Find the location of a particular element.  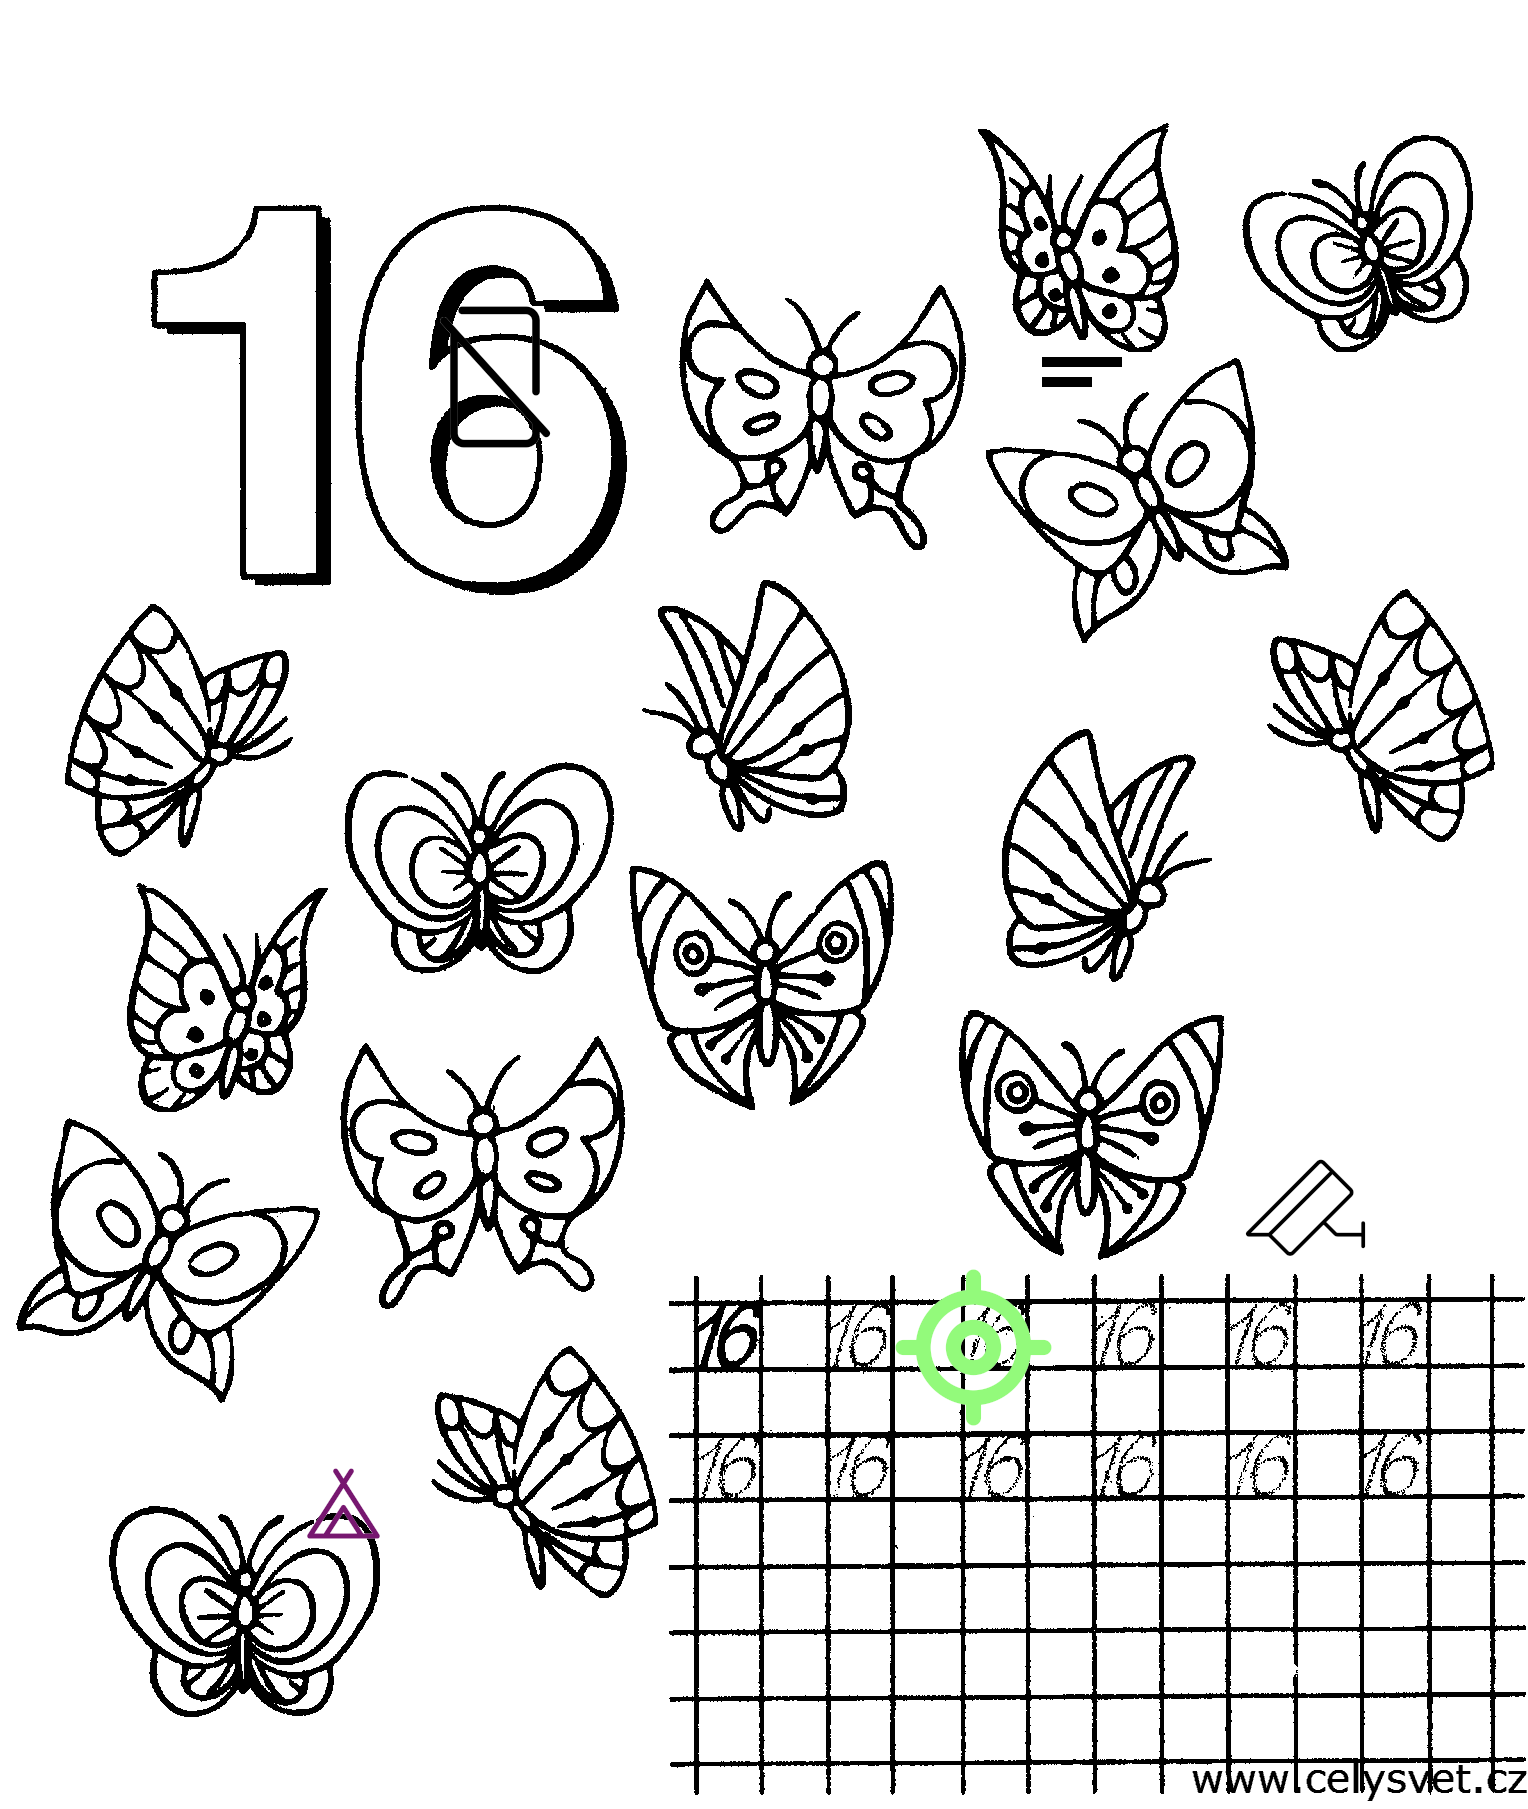

mobile device unavailable or disconnected is located at coordinates (495, 377).